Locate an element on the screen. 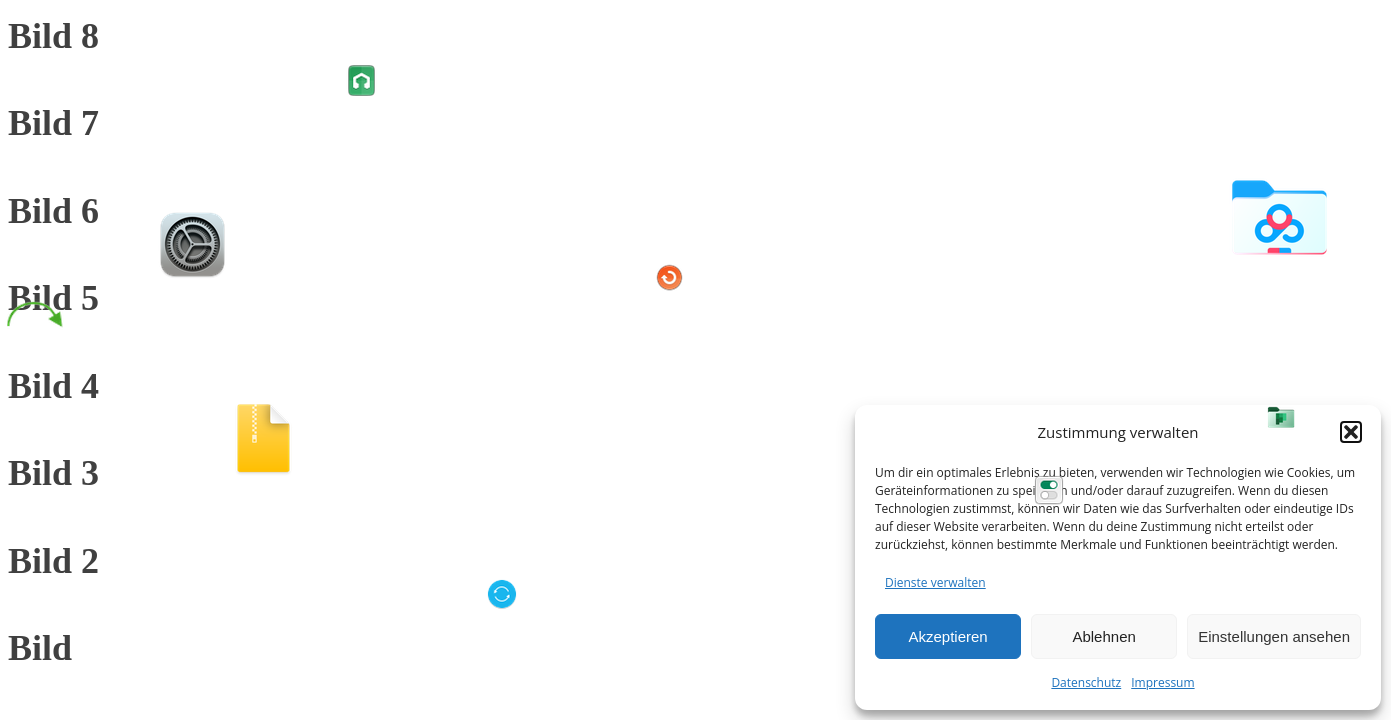 The width and height of the screenshot is (1391, 720). open system tweaks or settings customization is located at coordinates (1049, 490).